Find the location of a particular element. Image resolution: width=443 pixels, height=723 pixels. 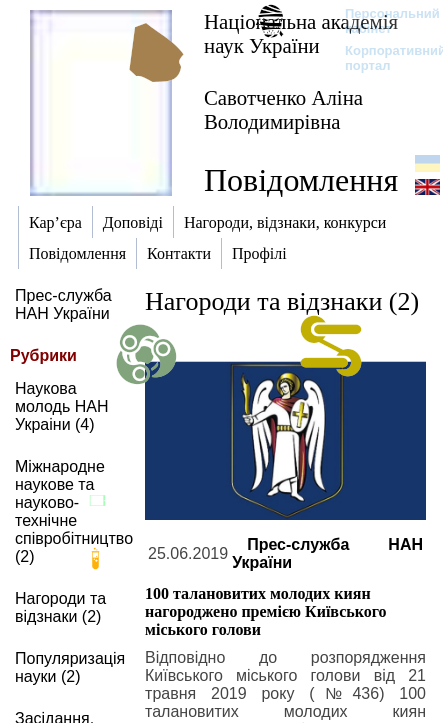

select uruguay as your country or region is located at coordinates (156, 52).